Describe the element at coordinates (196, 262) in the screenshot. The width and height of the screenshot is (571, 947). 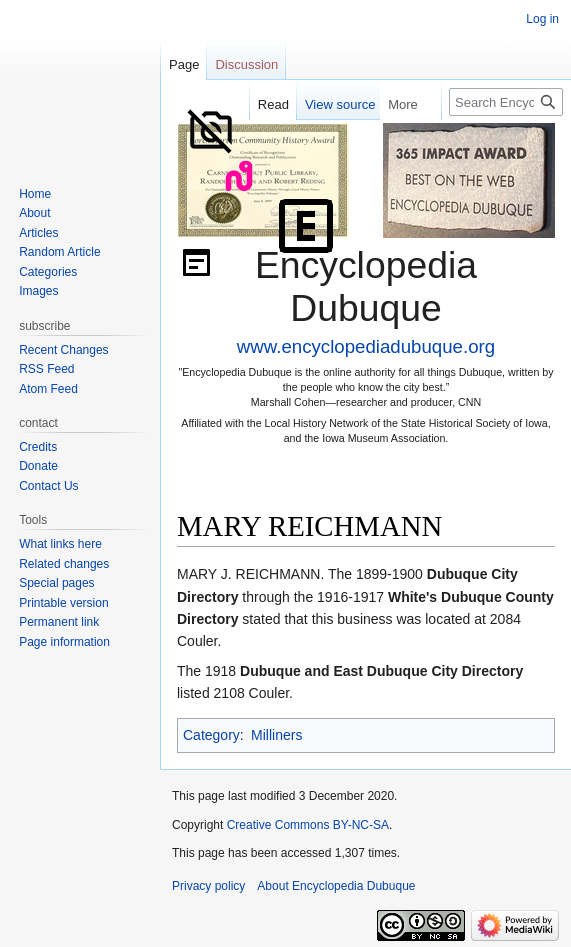
I see `open text editor or document composer` at that location.